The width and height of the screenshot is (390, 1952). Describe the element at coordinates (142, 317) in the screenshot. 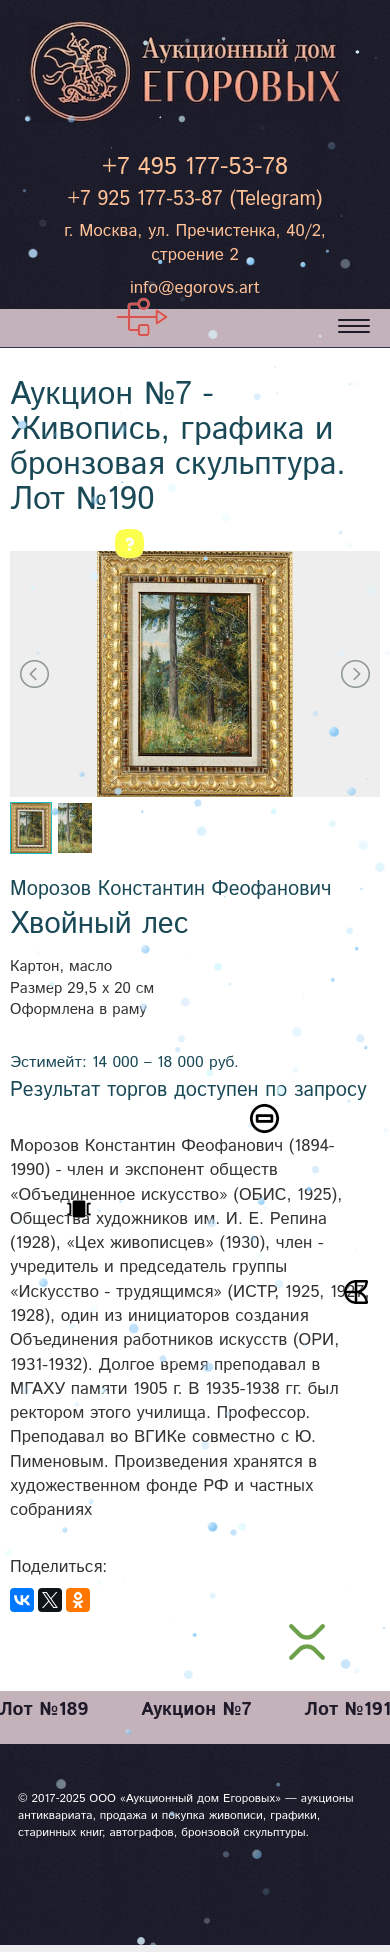

I see `connect a USB device` at that location.